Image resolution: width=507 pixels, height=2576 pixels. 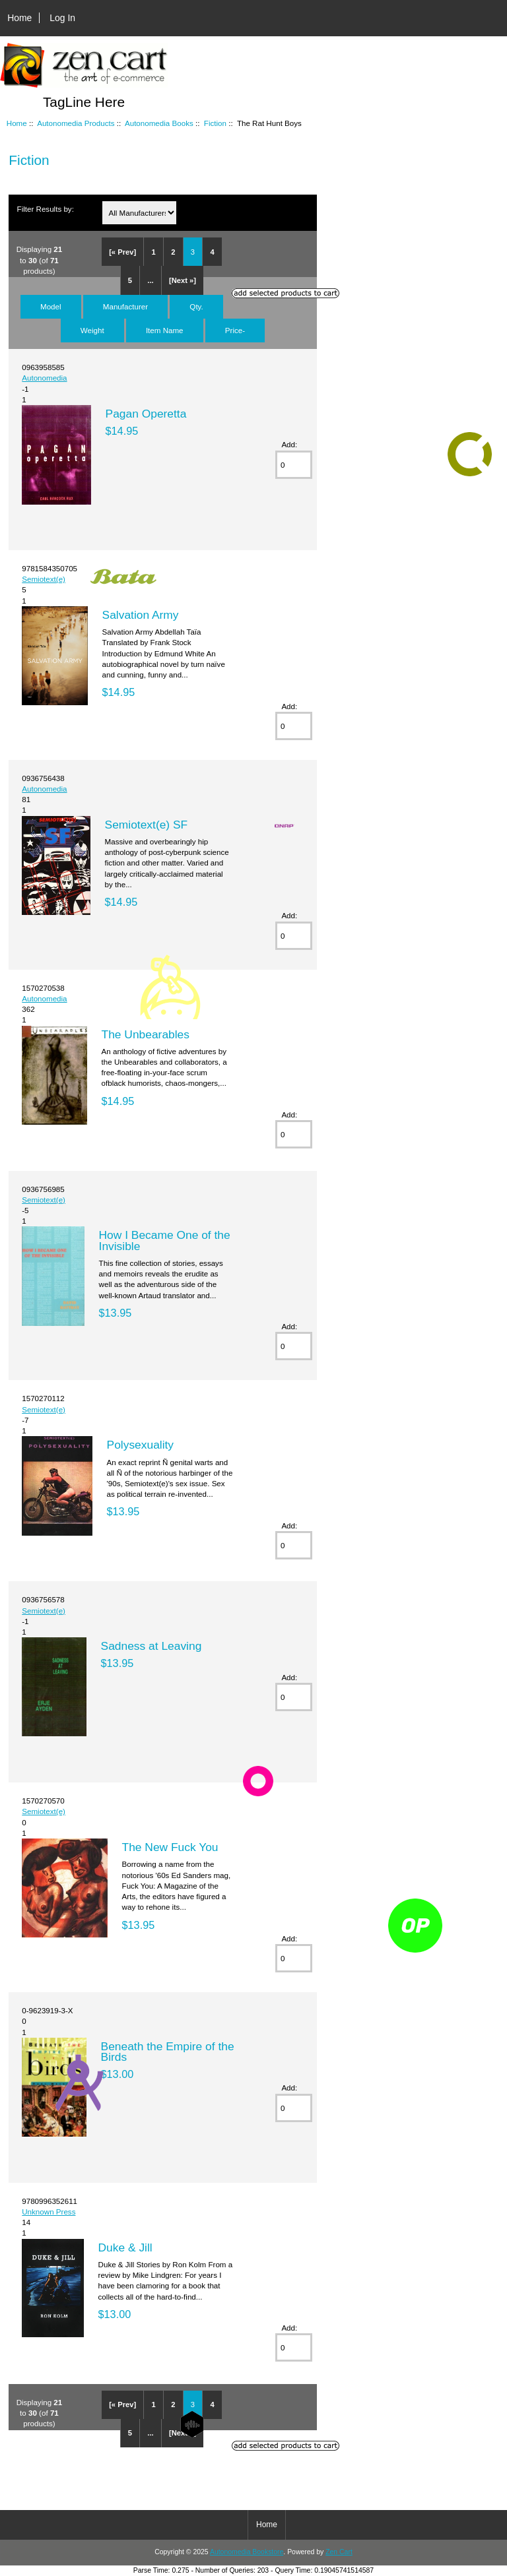 I want to click on QNAP brand logo, so click(x=285, y=826).